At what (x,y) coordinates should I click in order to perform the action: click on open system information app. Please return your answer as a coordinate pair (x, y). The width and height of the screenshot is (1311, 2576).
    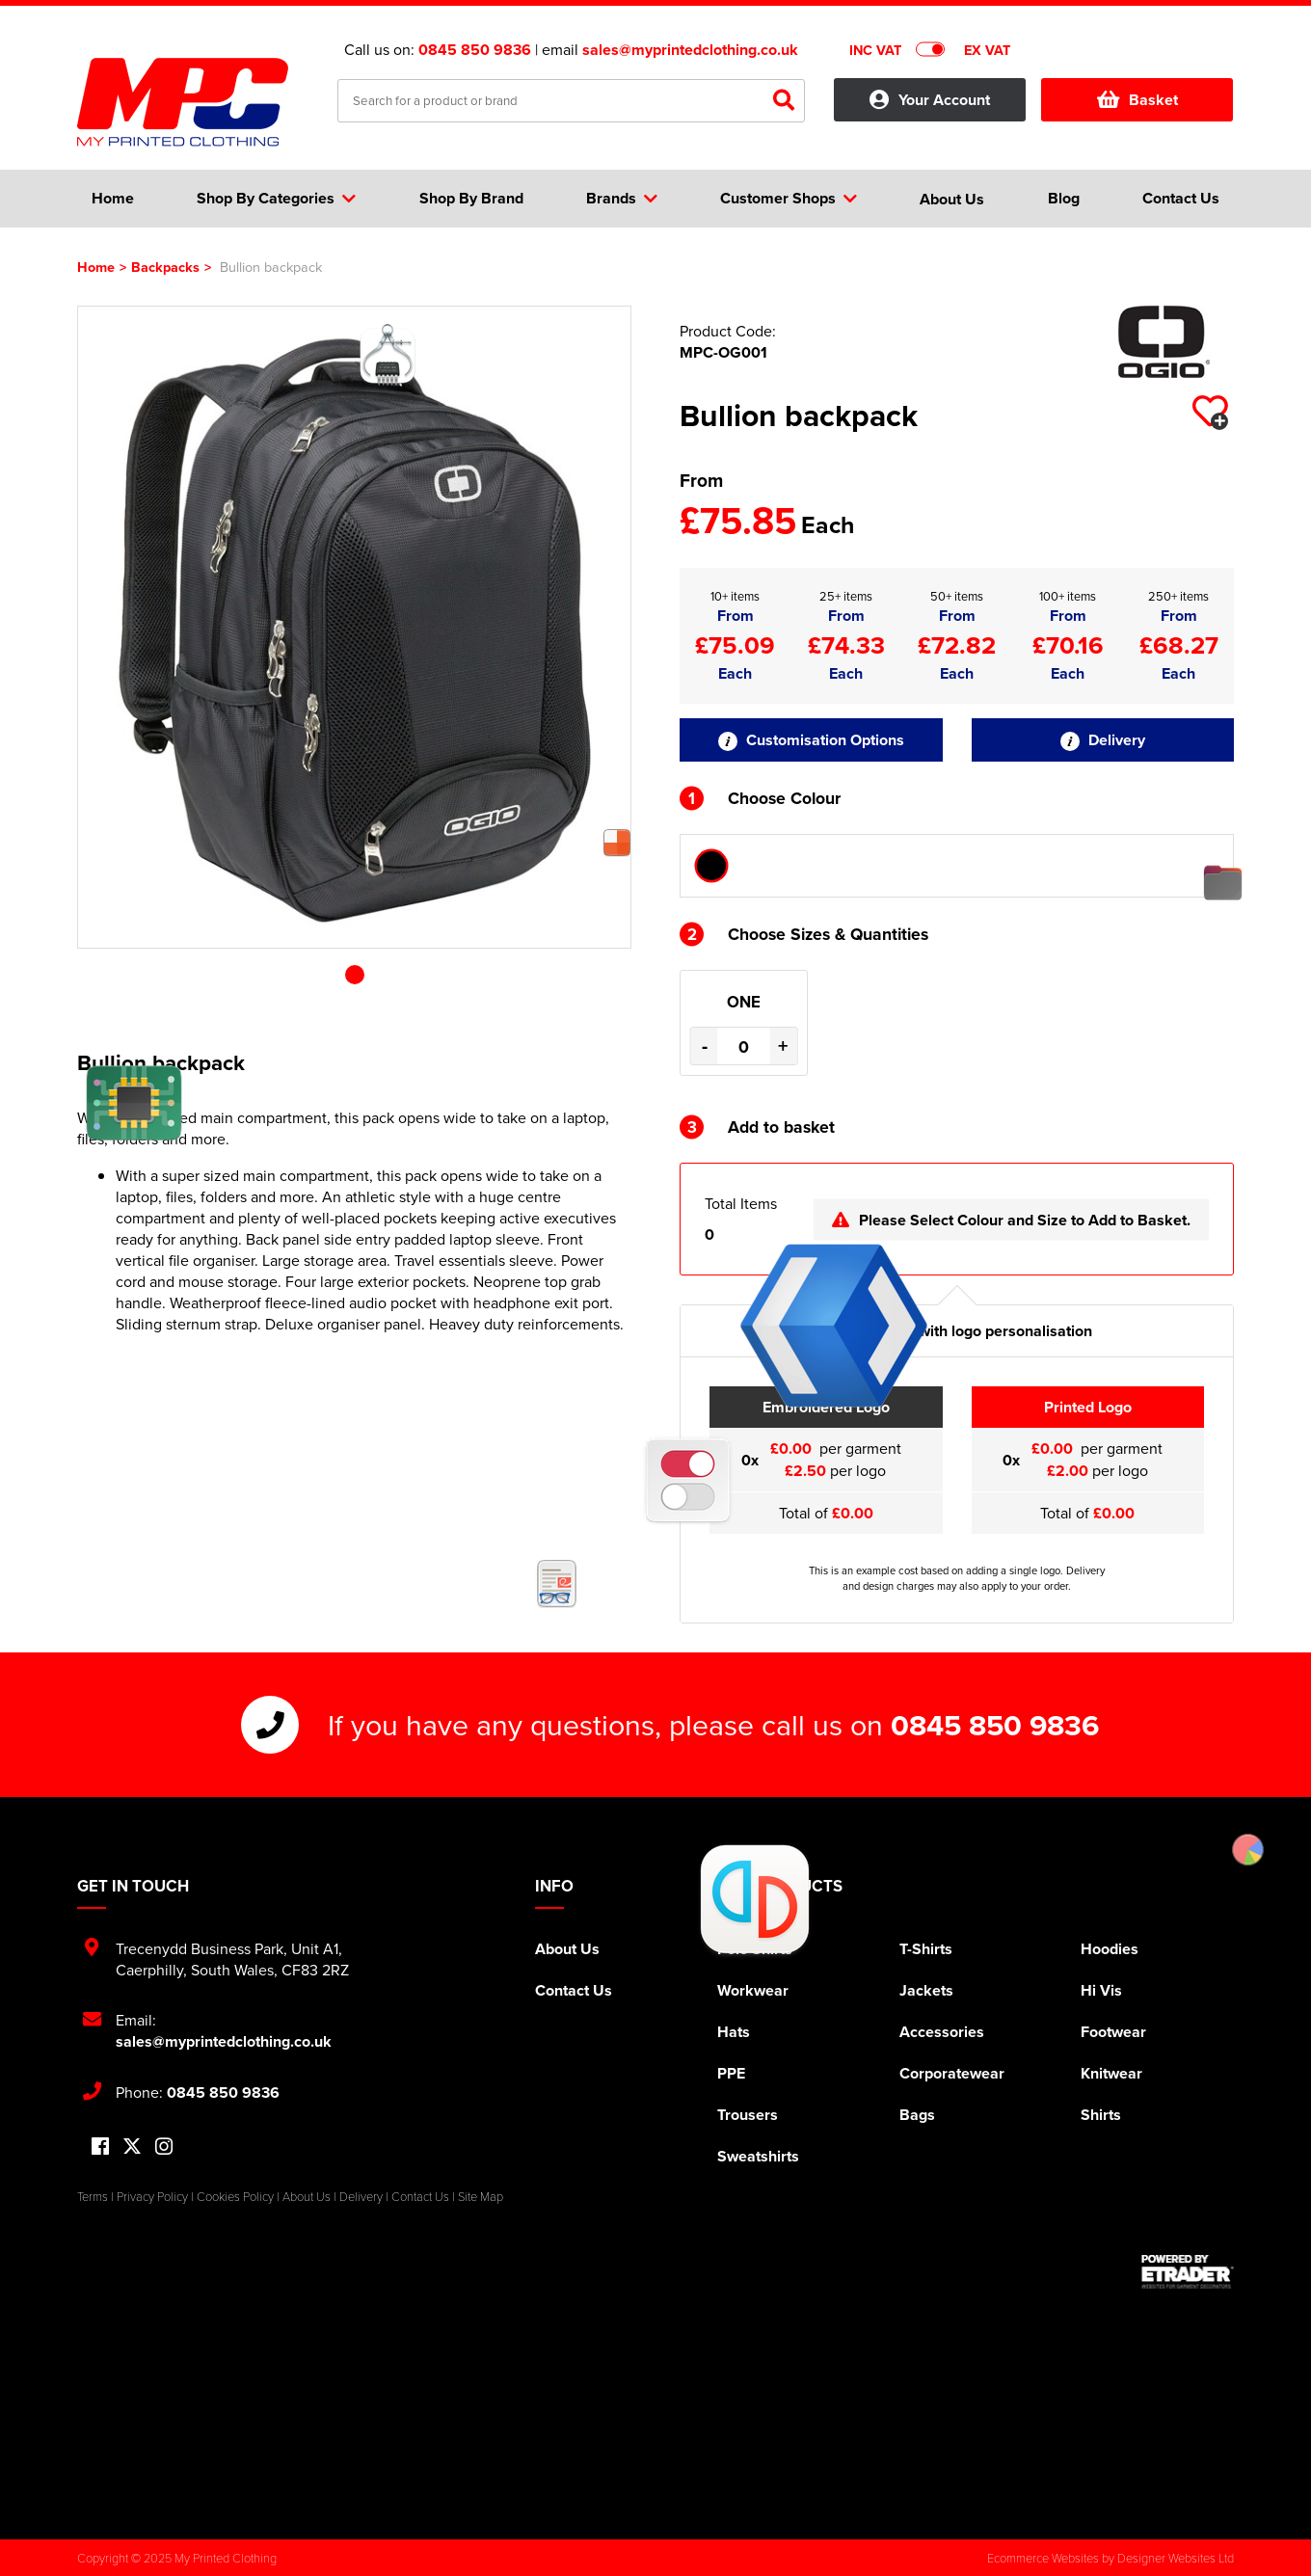
    Looking at the image, I should click on (388, 356).